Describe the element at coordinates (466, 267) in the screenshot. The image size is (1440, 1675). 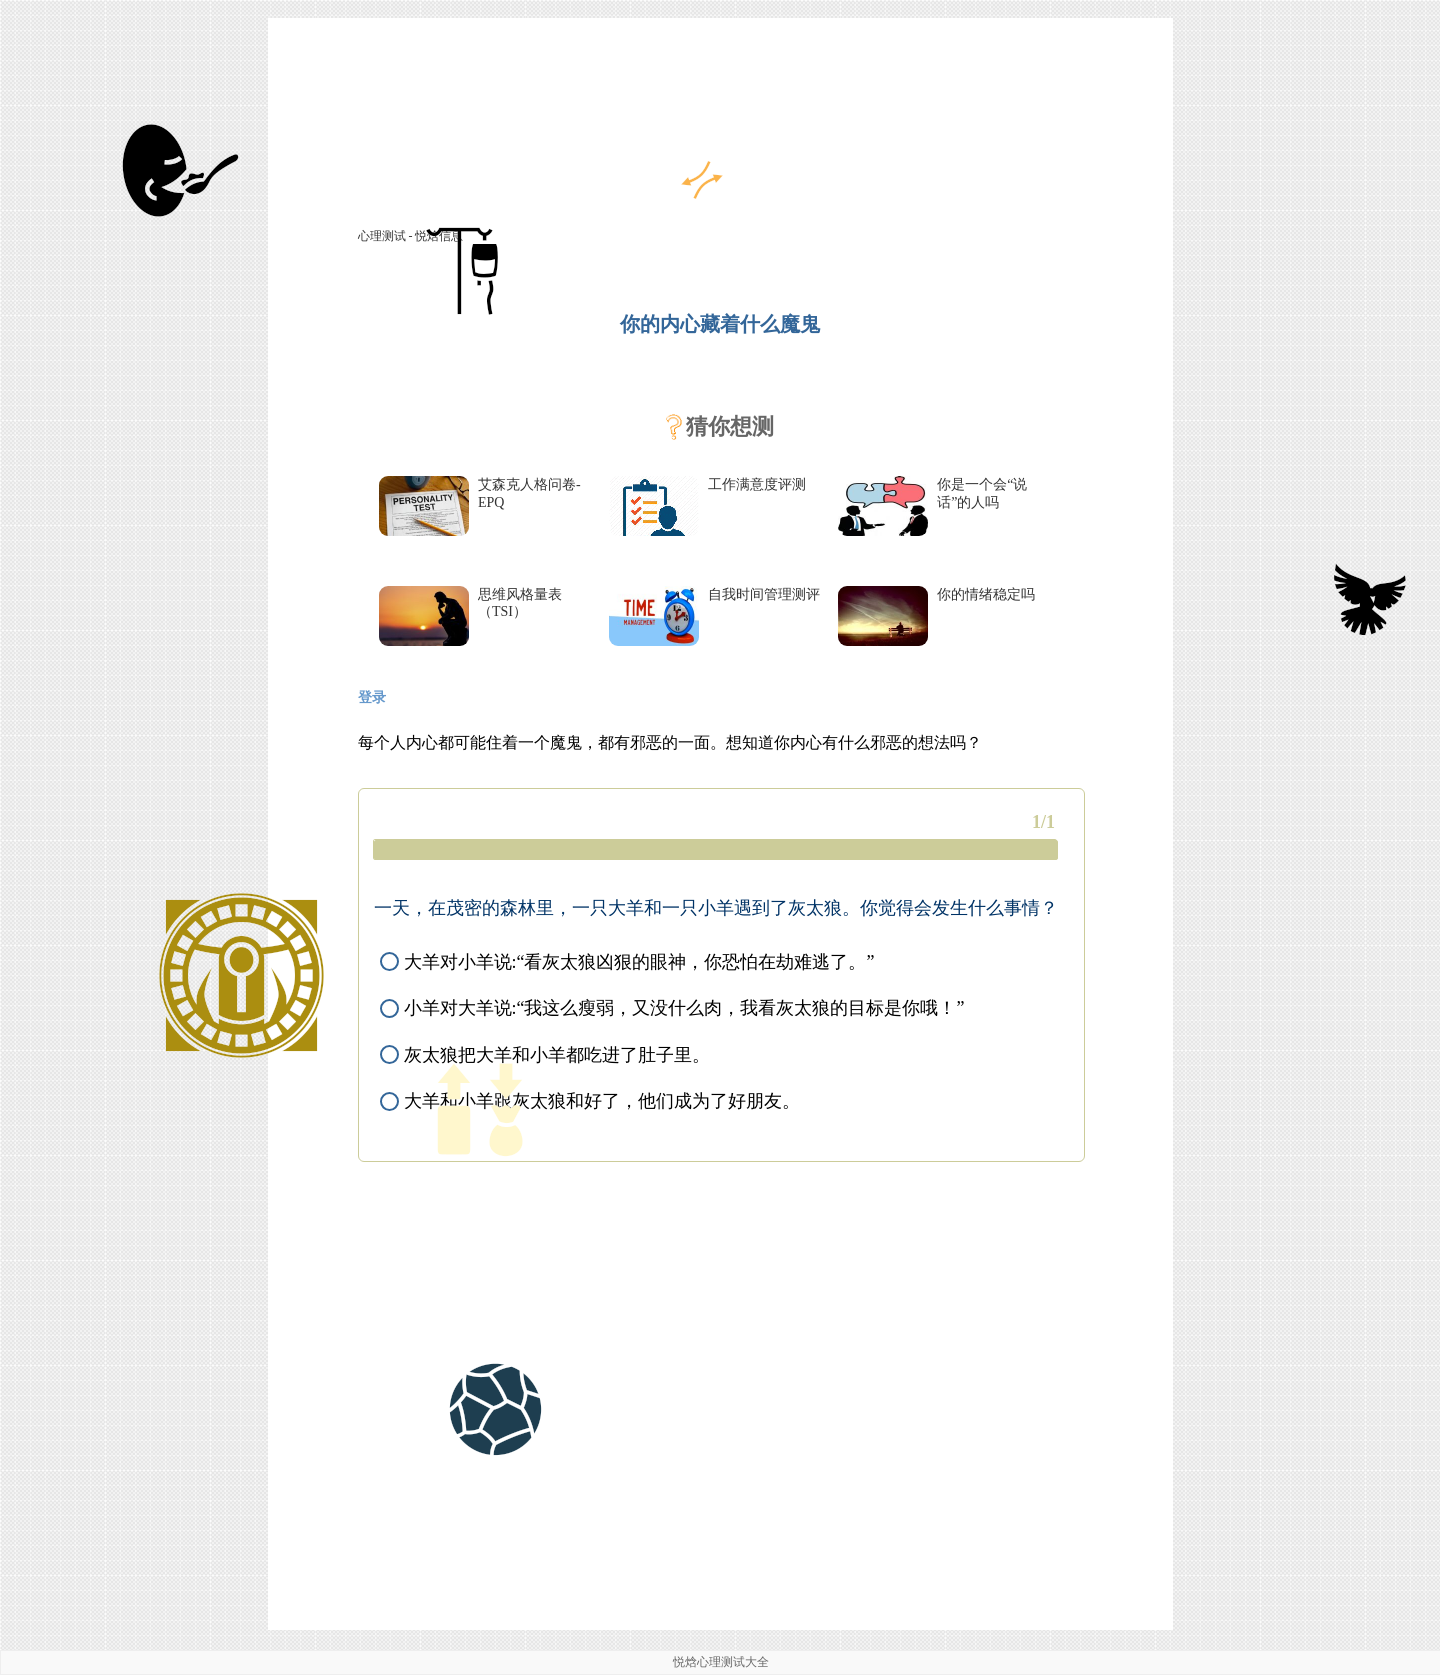
I see `access medical or health-related features` at that location.